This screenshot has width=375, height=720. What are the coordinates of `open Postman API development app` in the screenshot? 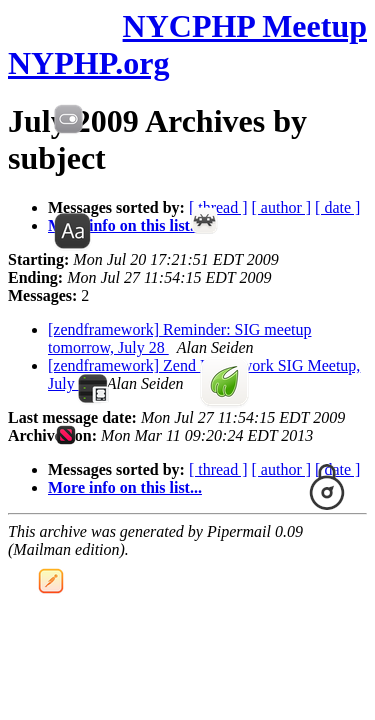 It's located at (51, 581).